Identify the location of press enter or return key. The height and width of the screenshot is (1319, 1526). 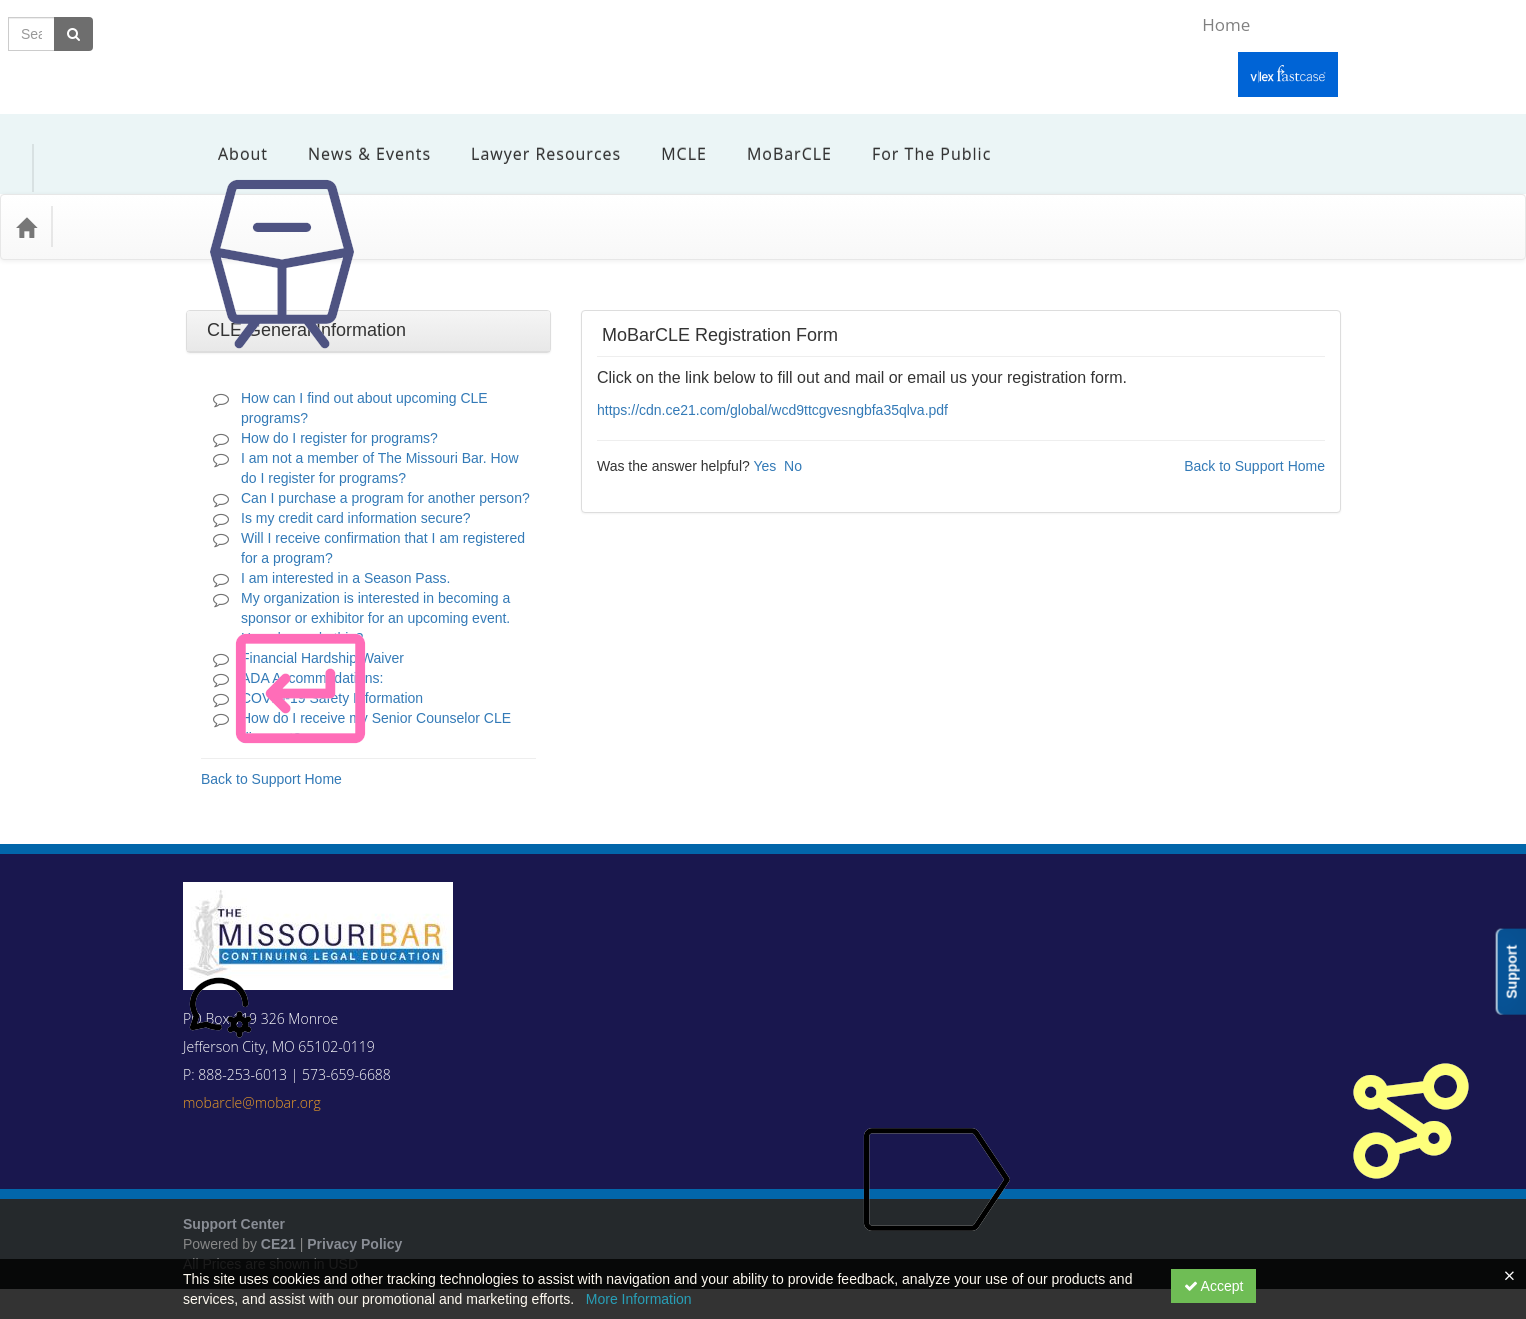
(300, 688).